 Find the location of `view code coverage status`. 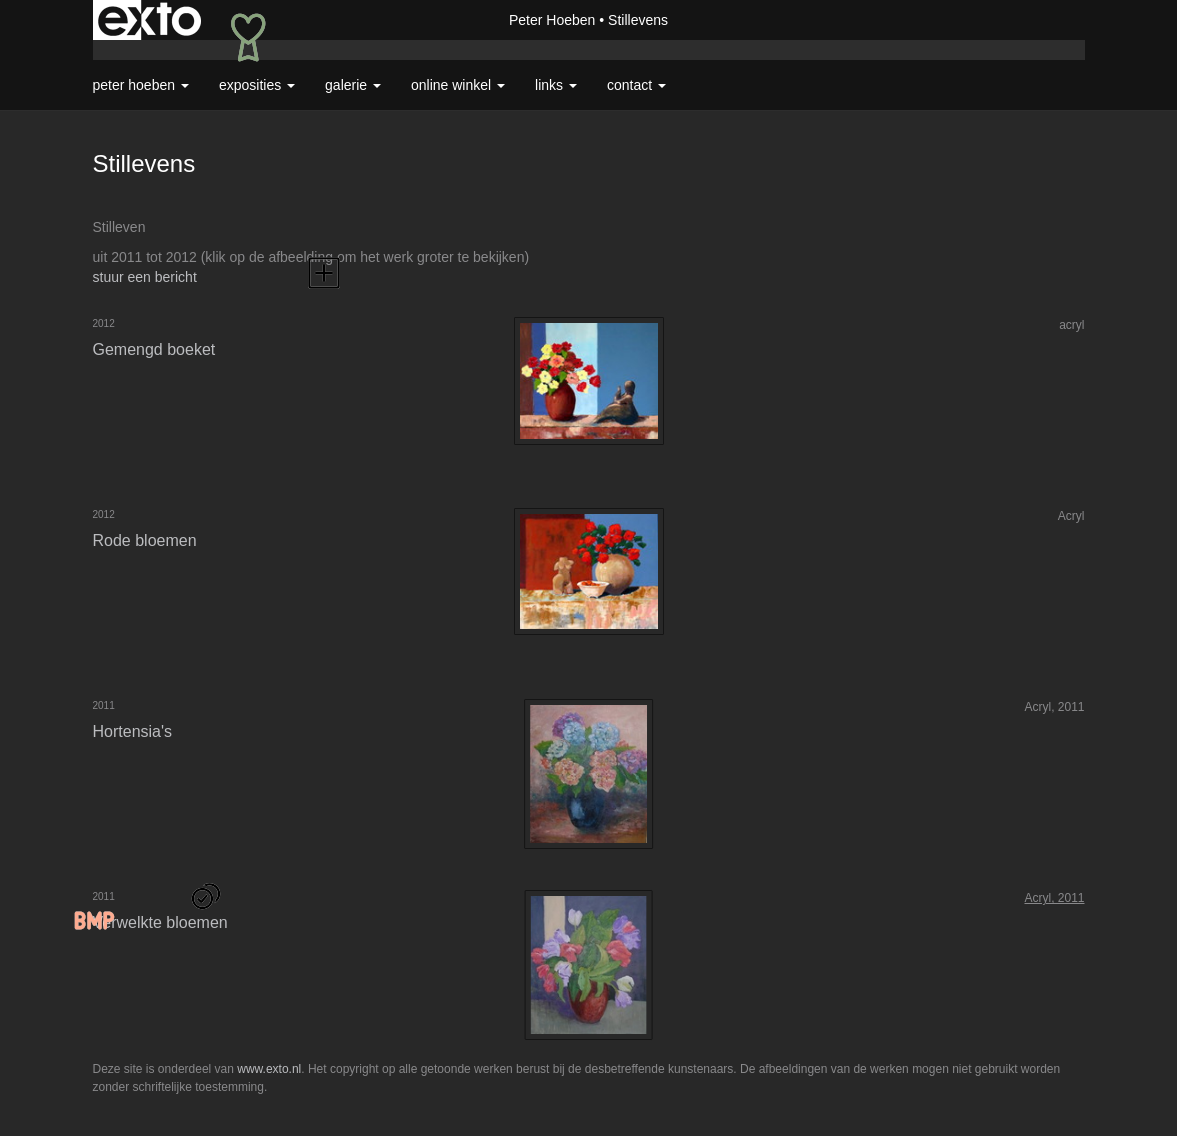

view code coverage status is located at coordinates (206, 895).